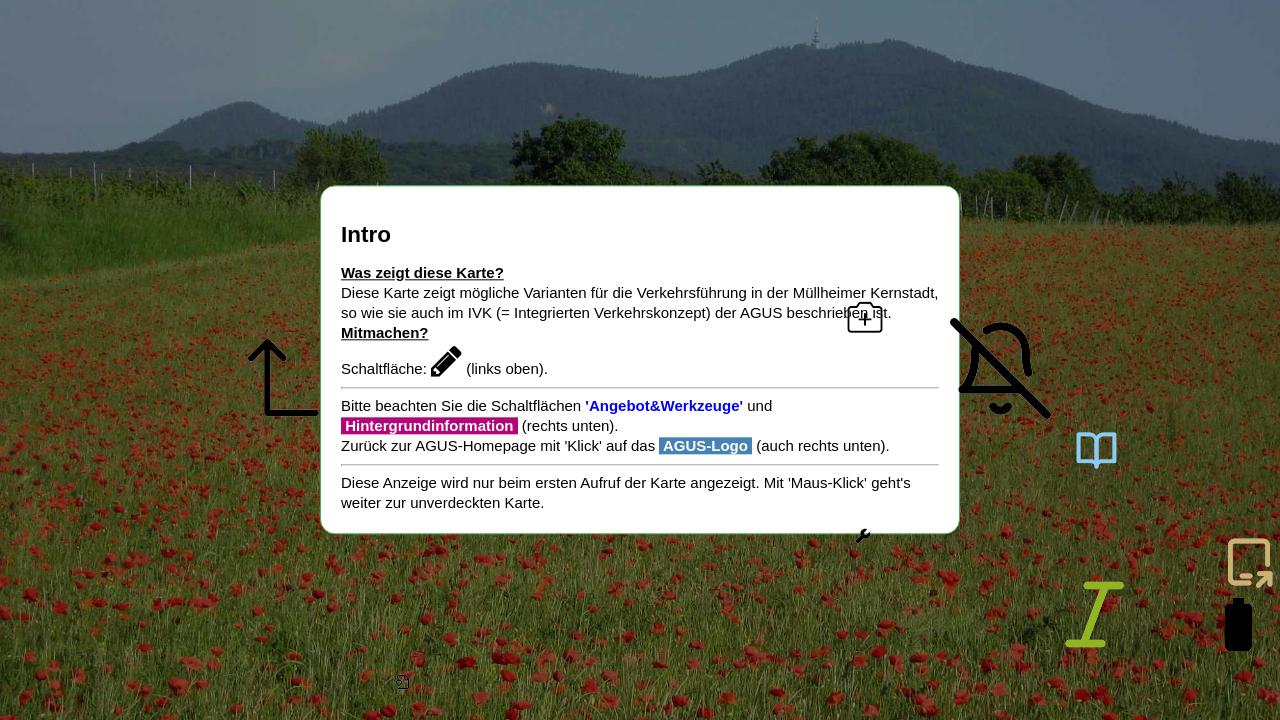 This screenshot has width=1280, height=720. I want to click on indicates current battery level, so click(1238, 624).